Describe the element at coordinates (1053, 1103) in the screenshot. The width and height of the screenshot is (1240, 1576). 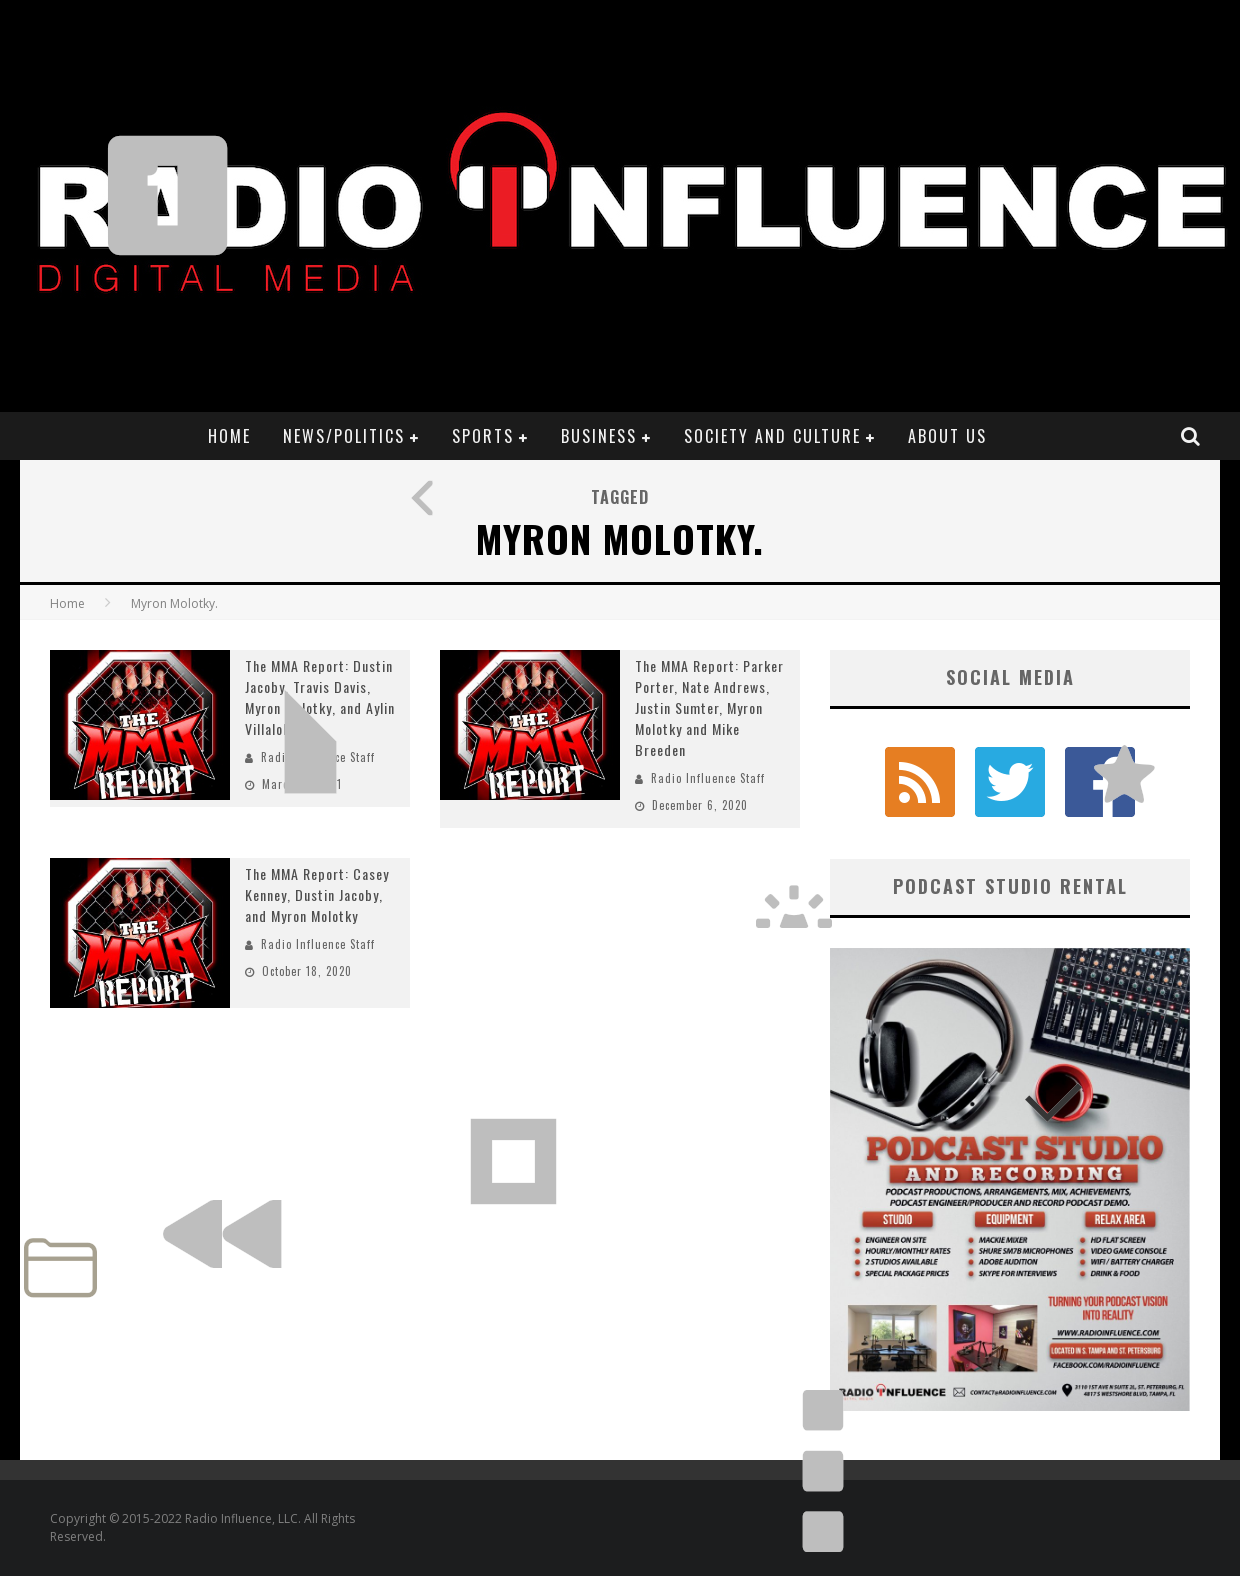
I see `mark a task as complete` at that location.